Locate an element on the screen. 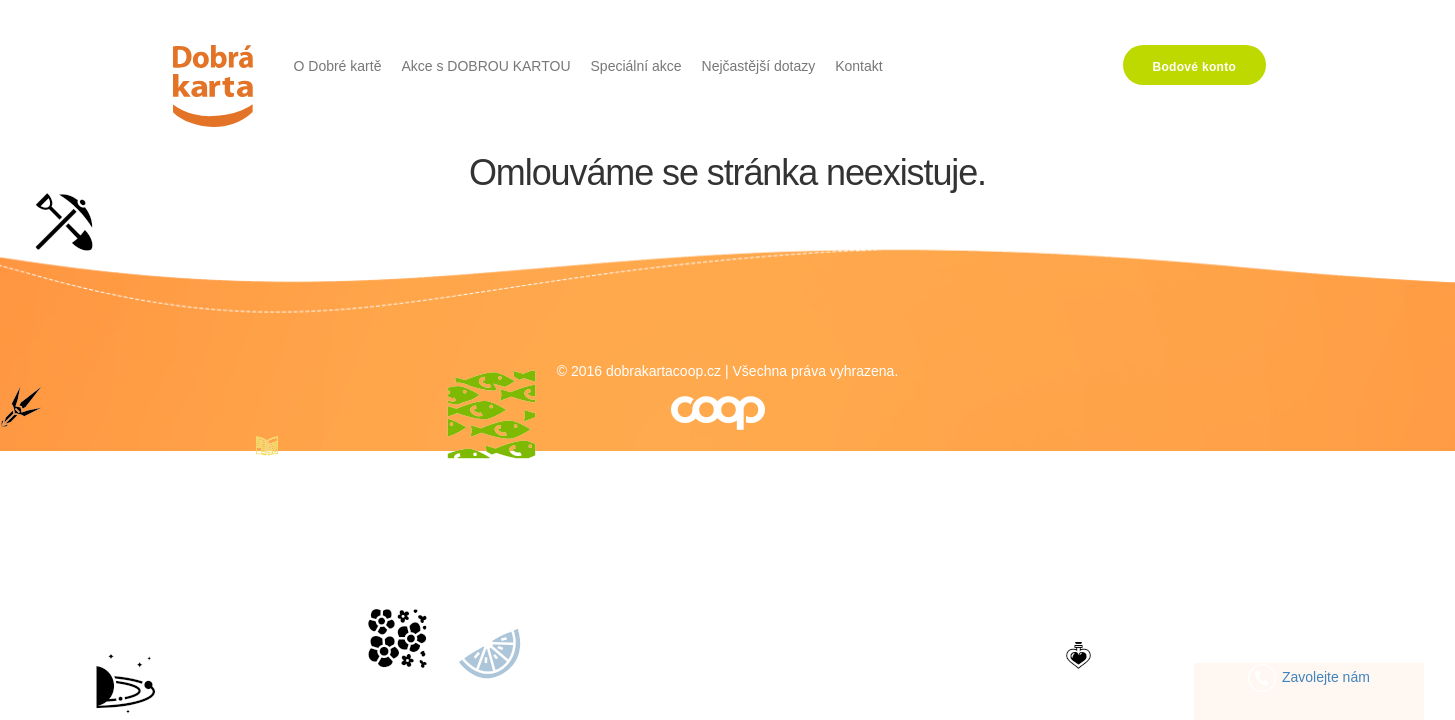  access the garden or floral collection is located at coordinates (397, 638).